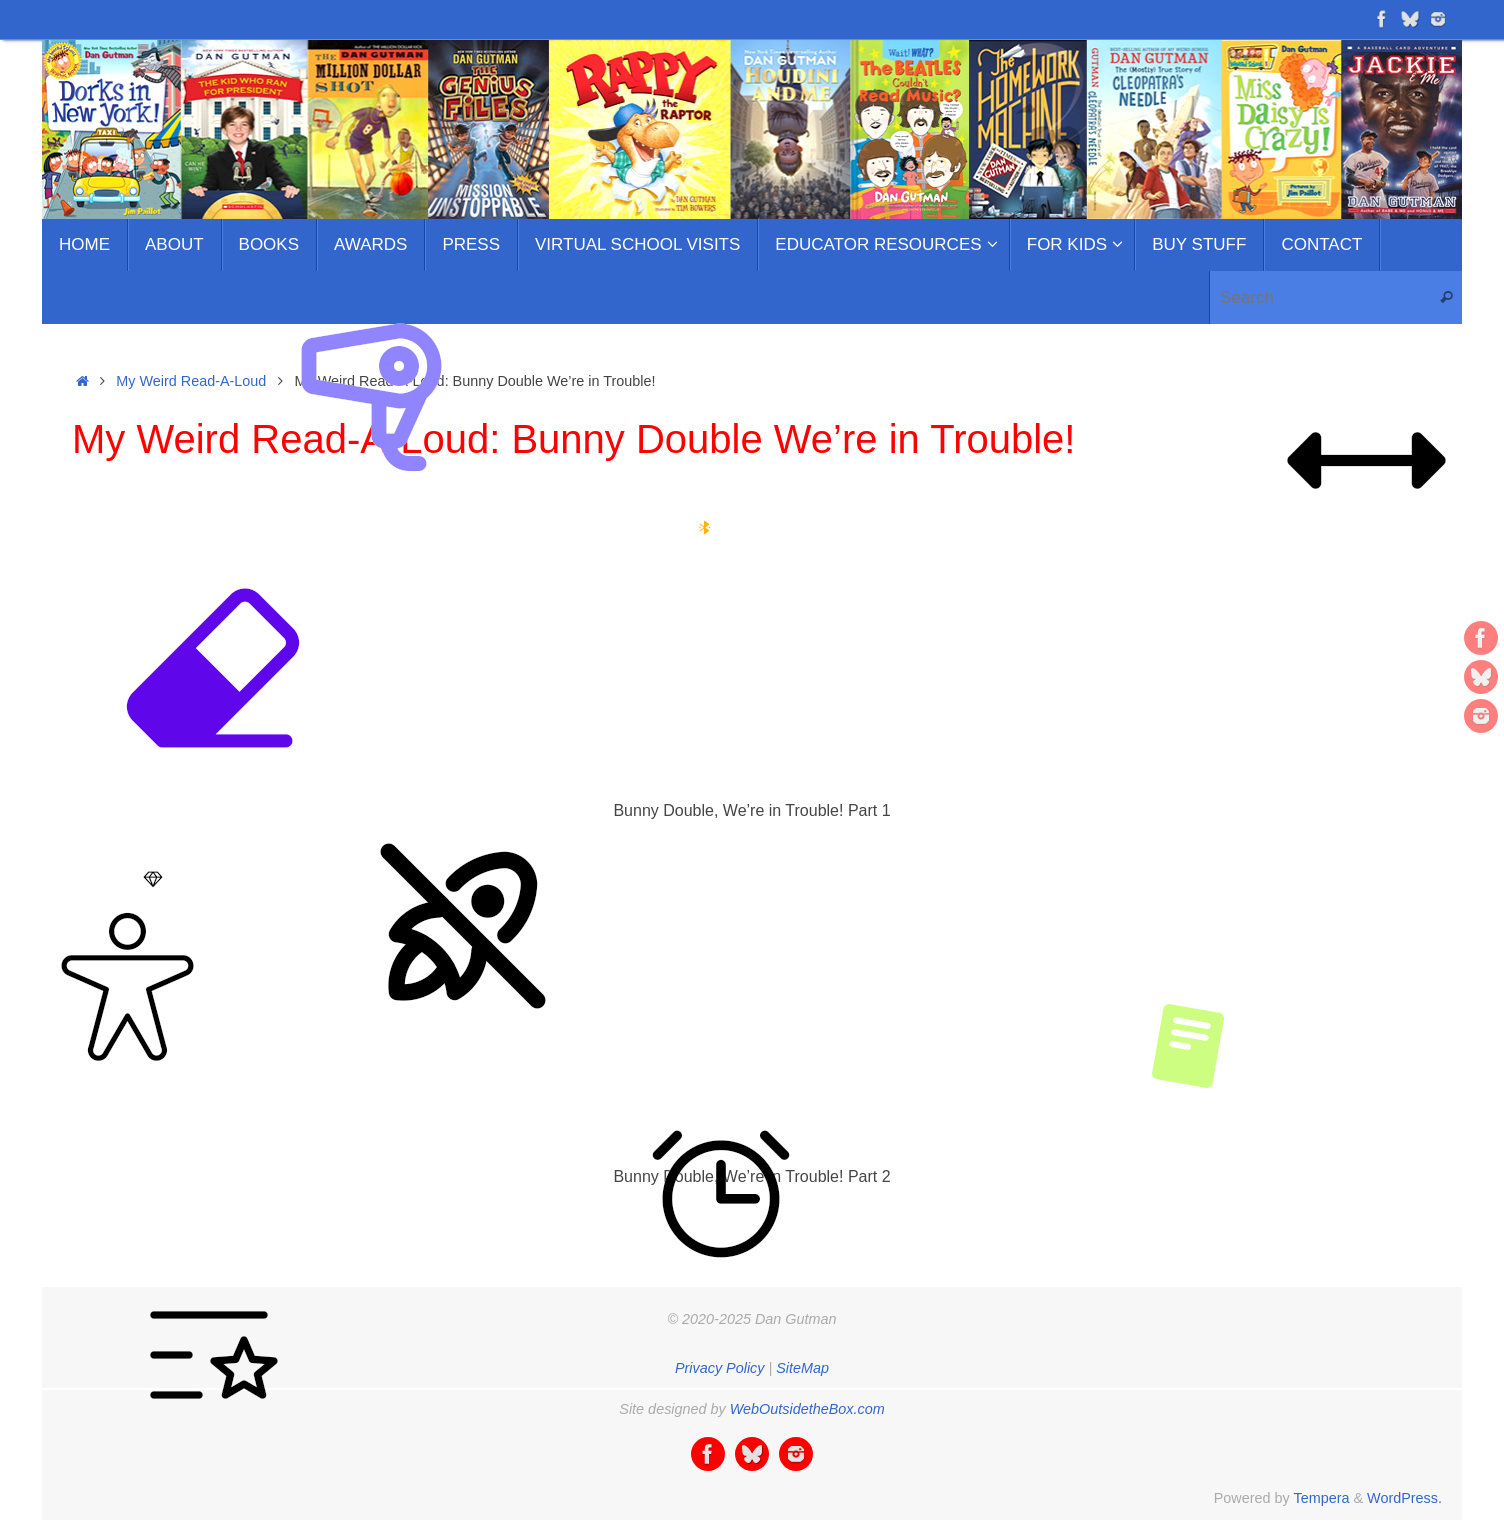 The image size is (1504, 1540). I want to click on erase or clear content, so click(213, 668).